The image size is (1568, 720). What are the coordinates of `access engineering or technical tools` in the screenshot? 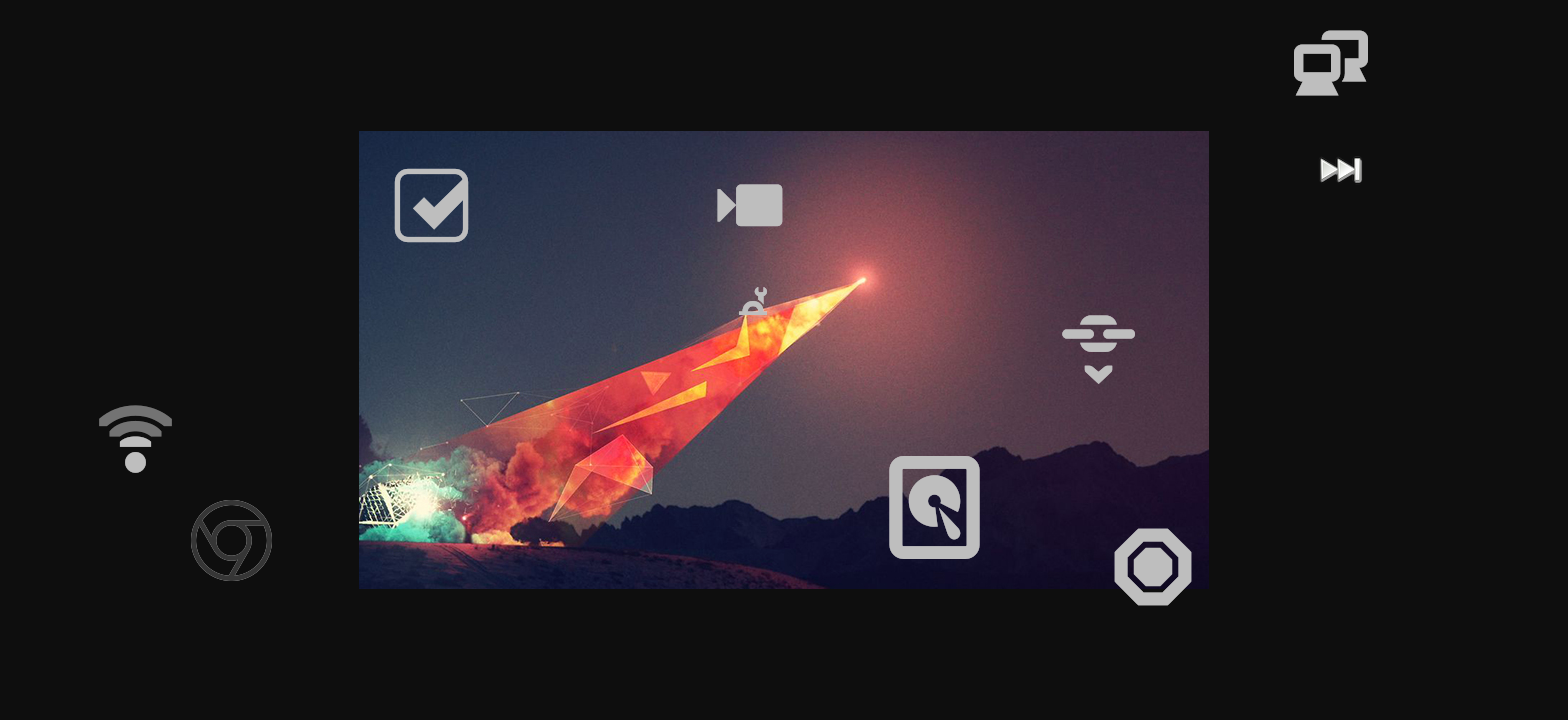 It's located at (753, 301).